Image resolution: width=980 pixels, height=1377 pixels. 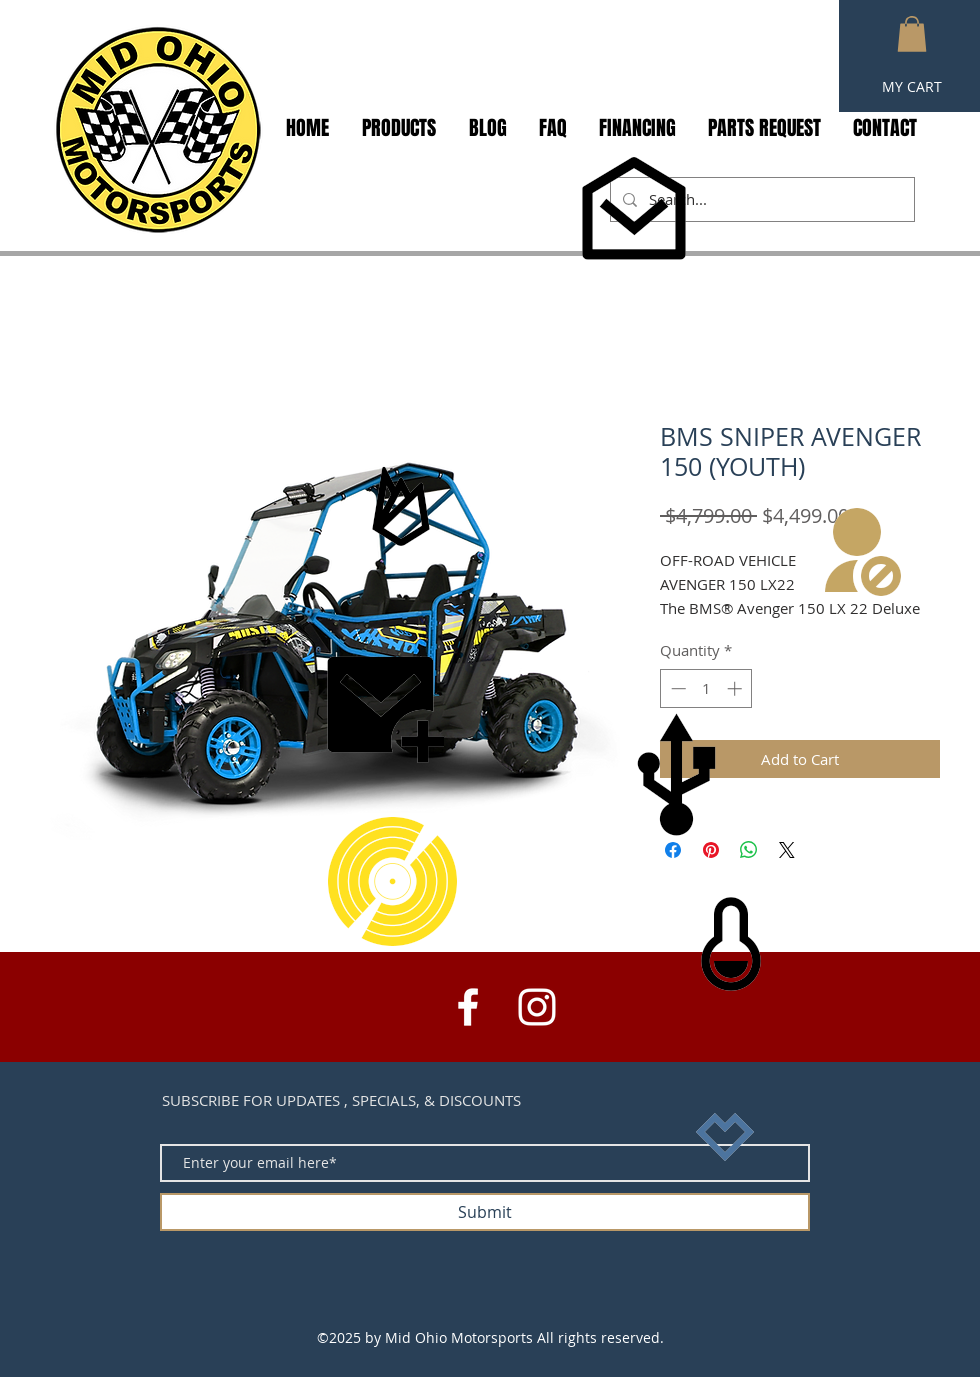 What do you see at coordinates (676, 774) in the screenshot?
I see `indicates USB connection available` at bounding box center [676, 774].